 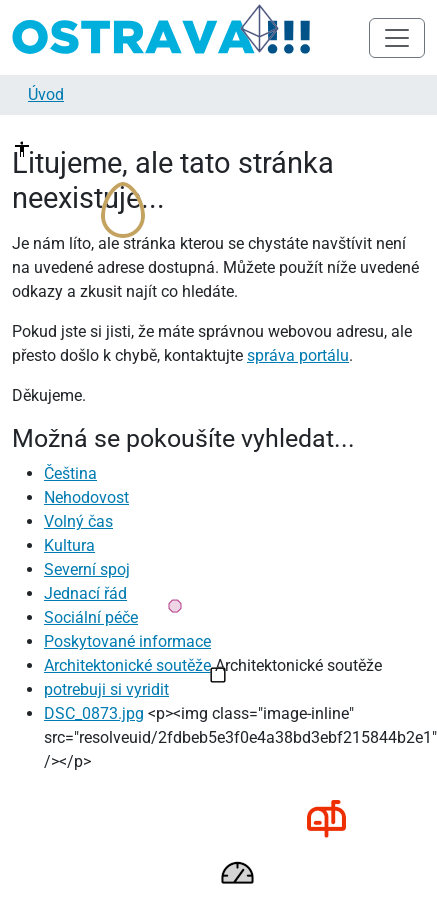 What do you see at coordinates (218, 675) in the screenshot?
I see `an unchecked checkbox or selection state` at bounding box center [218, 675].